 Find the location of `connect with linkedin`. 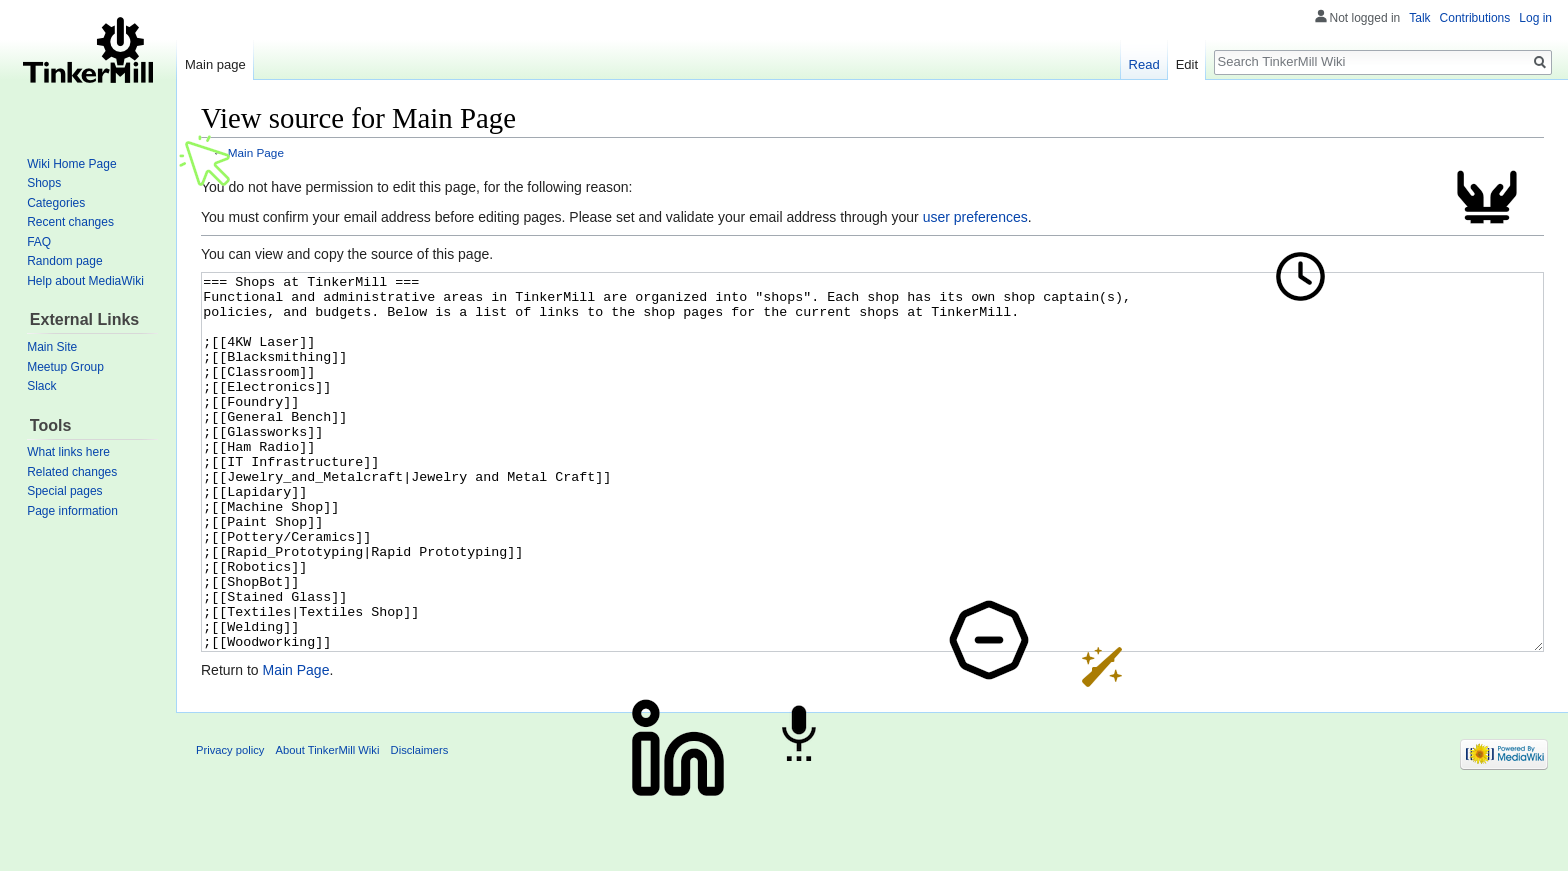

connect with linkedin is located at coordinates (678, 750).